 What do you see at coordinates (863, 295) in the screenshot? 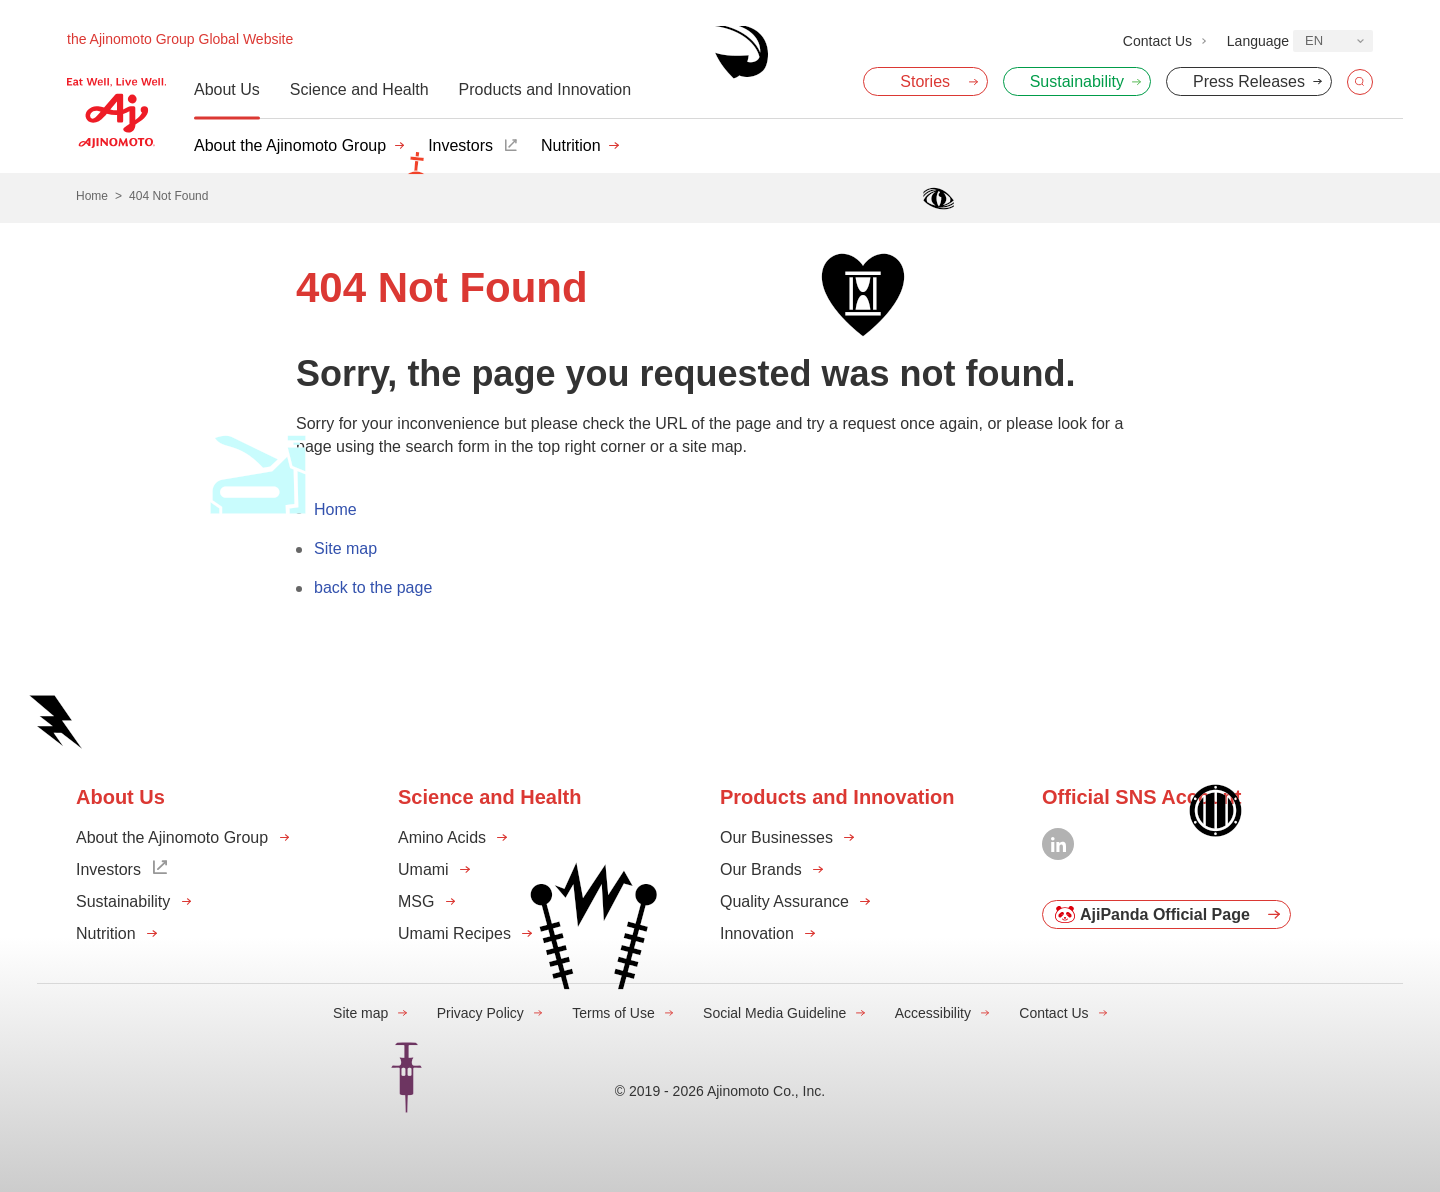
I see `indicates a lasting relationship or permanent bond in a game` at bounding box center [863, 295].